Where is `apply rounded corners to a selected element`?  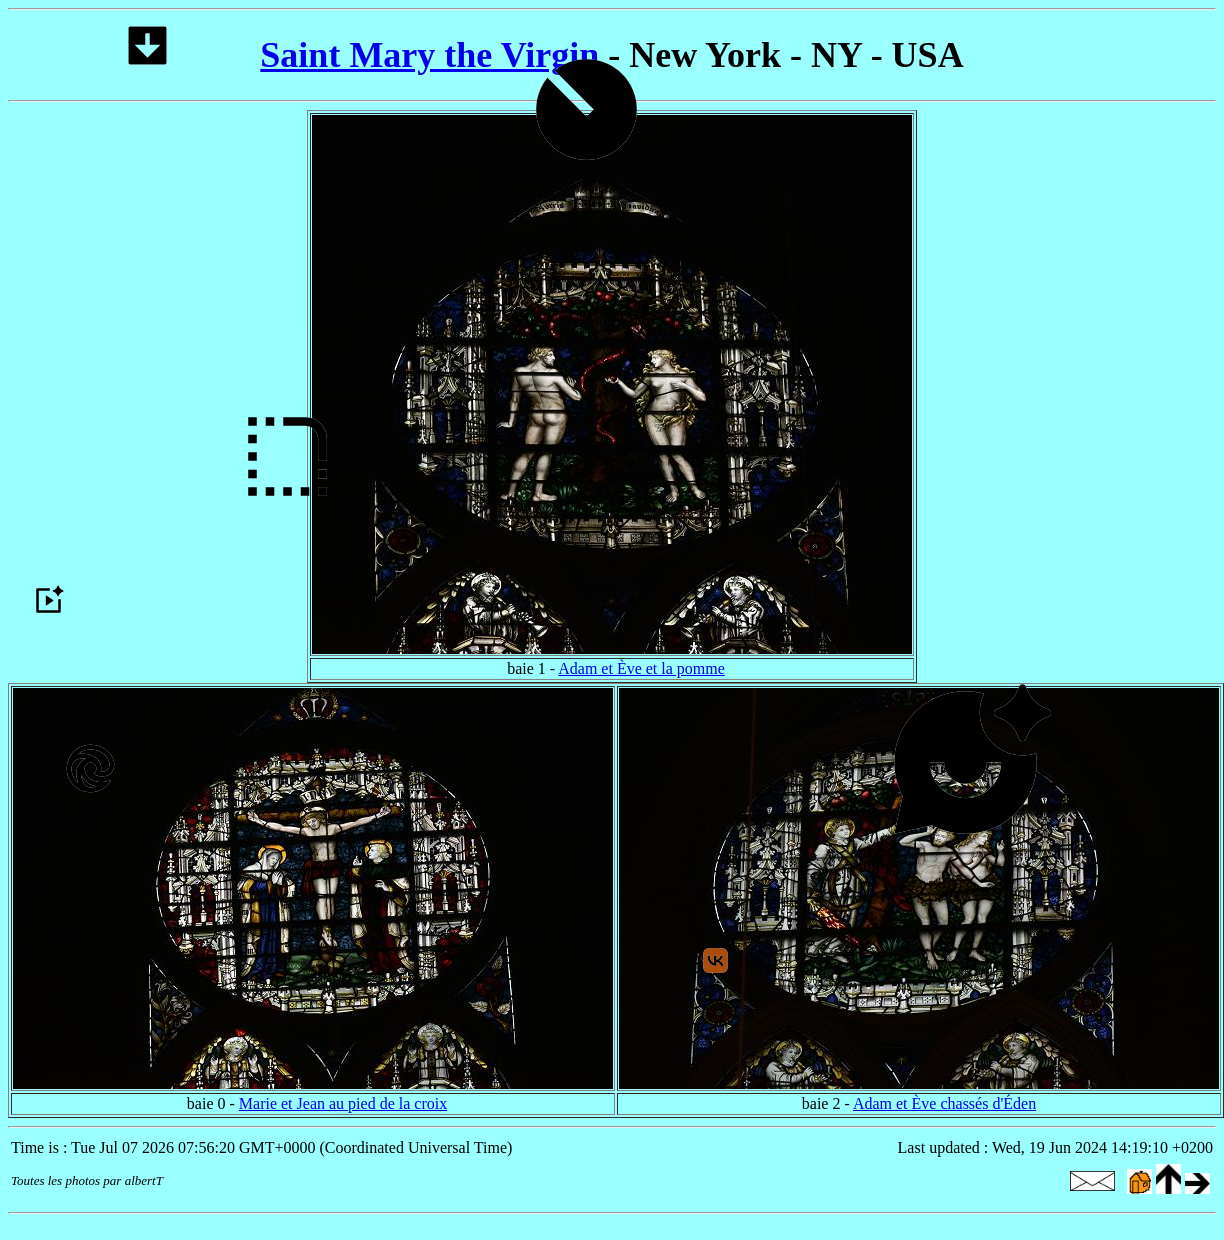 apply rounded corners to a selected element is located at coordinates (287, 456).